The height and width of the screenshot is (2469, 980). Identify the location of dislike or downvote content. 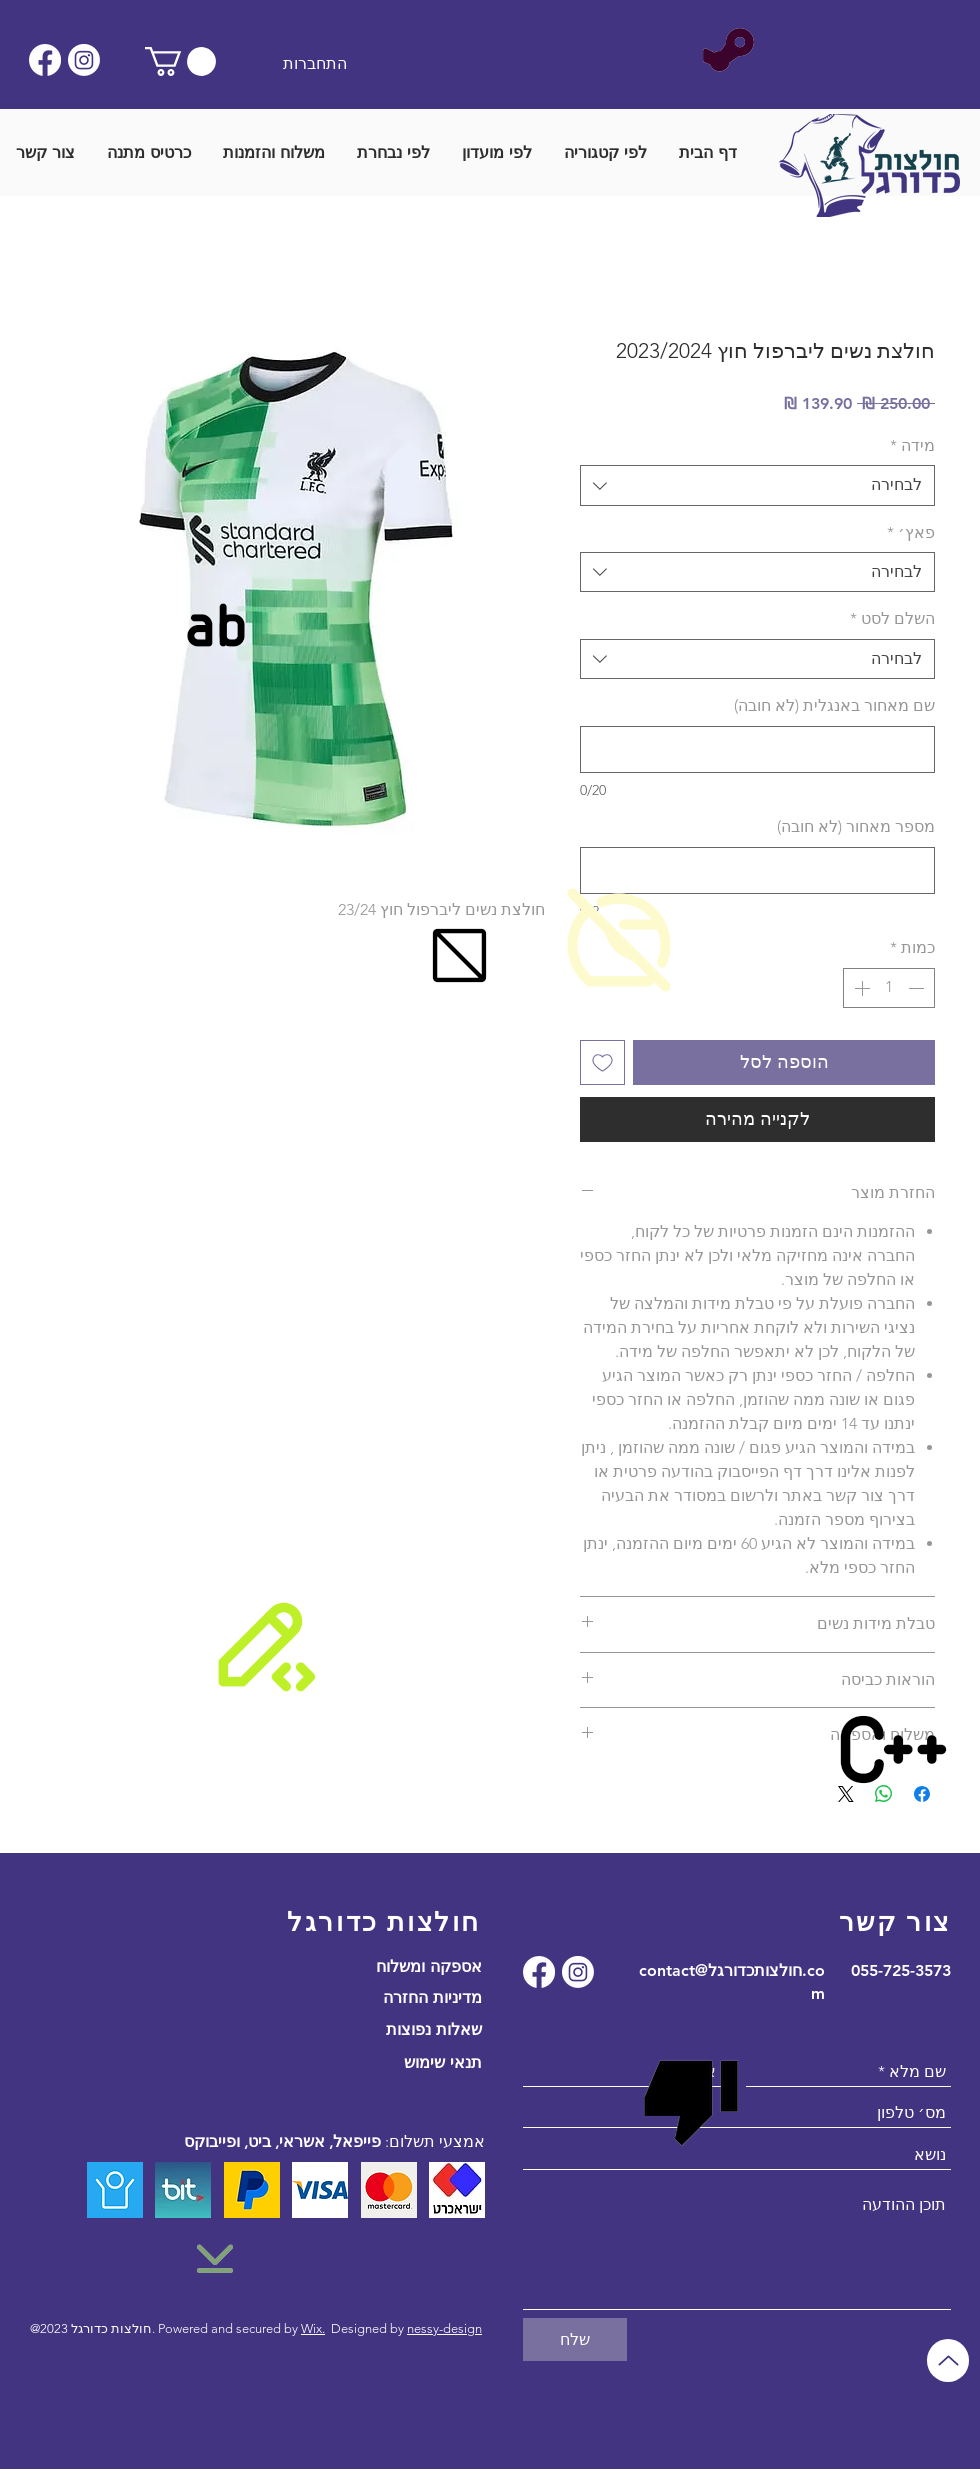
(691, 2099).